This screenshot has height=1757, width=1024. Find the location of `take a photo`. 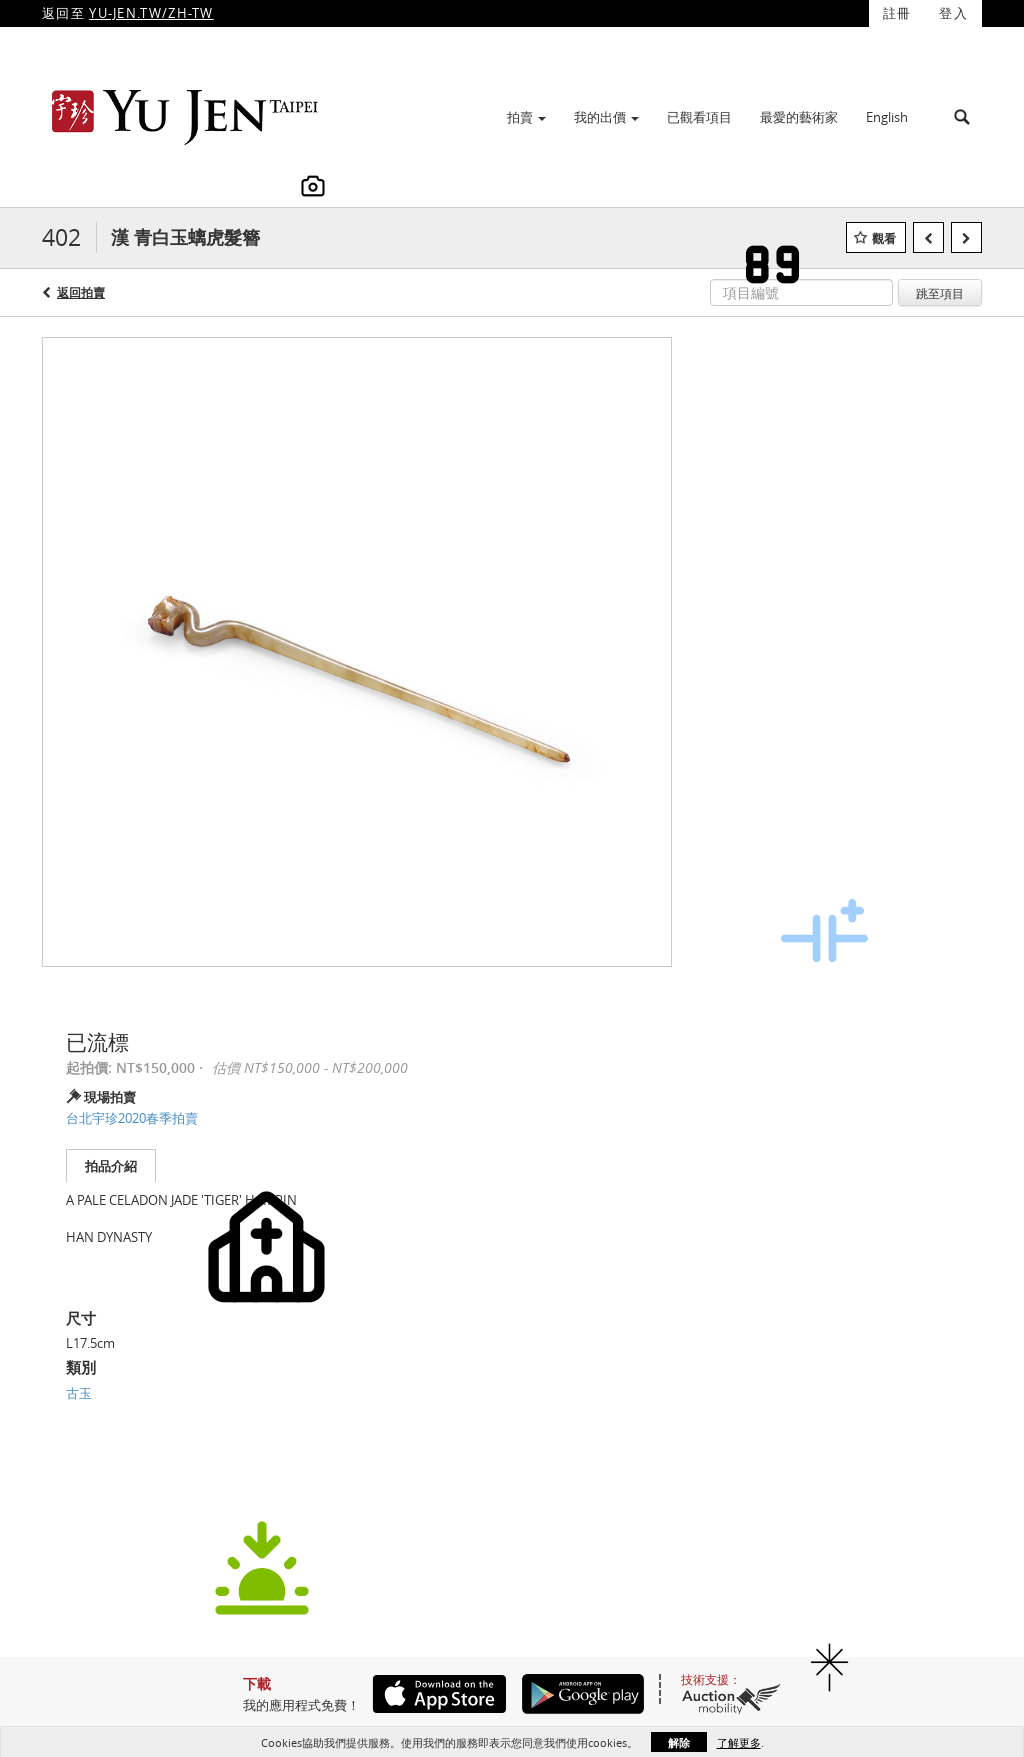

take a photo is located at coordinates (313, 186).